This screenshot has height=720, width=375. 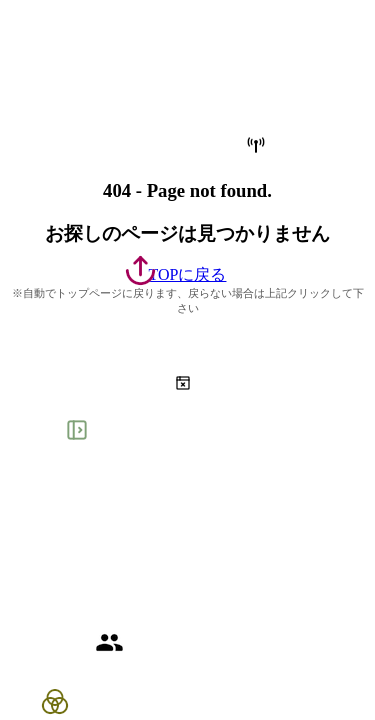 What do you see at coordinates (183, 383) in the screenshot?
I see `close browser window or tab` at bounding box center [183, 383].